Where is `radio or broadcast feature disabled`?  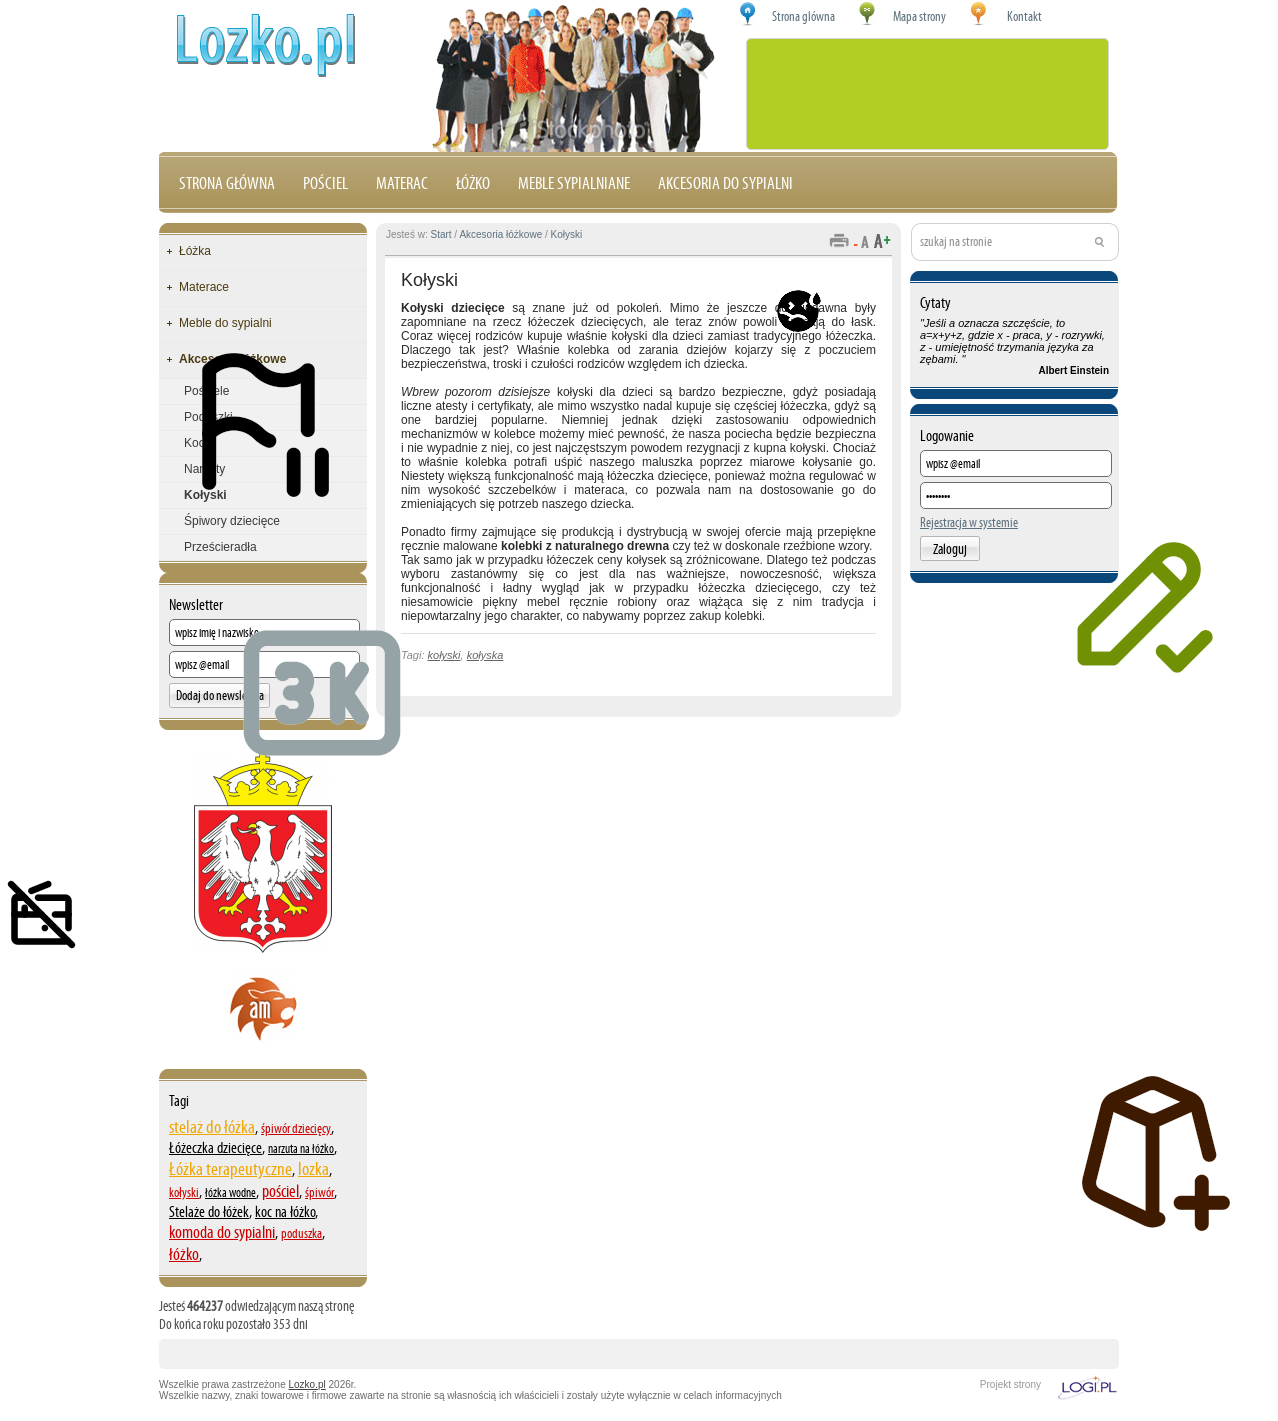
radio or broadcast feature disabled is located at coordinates (41, 914).